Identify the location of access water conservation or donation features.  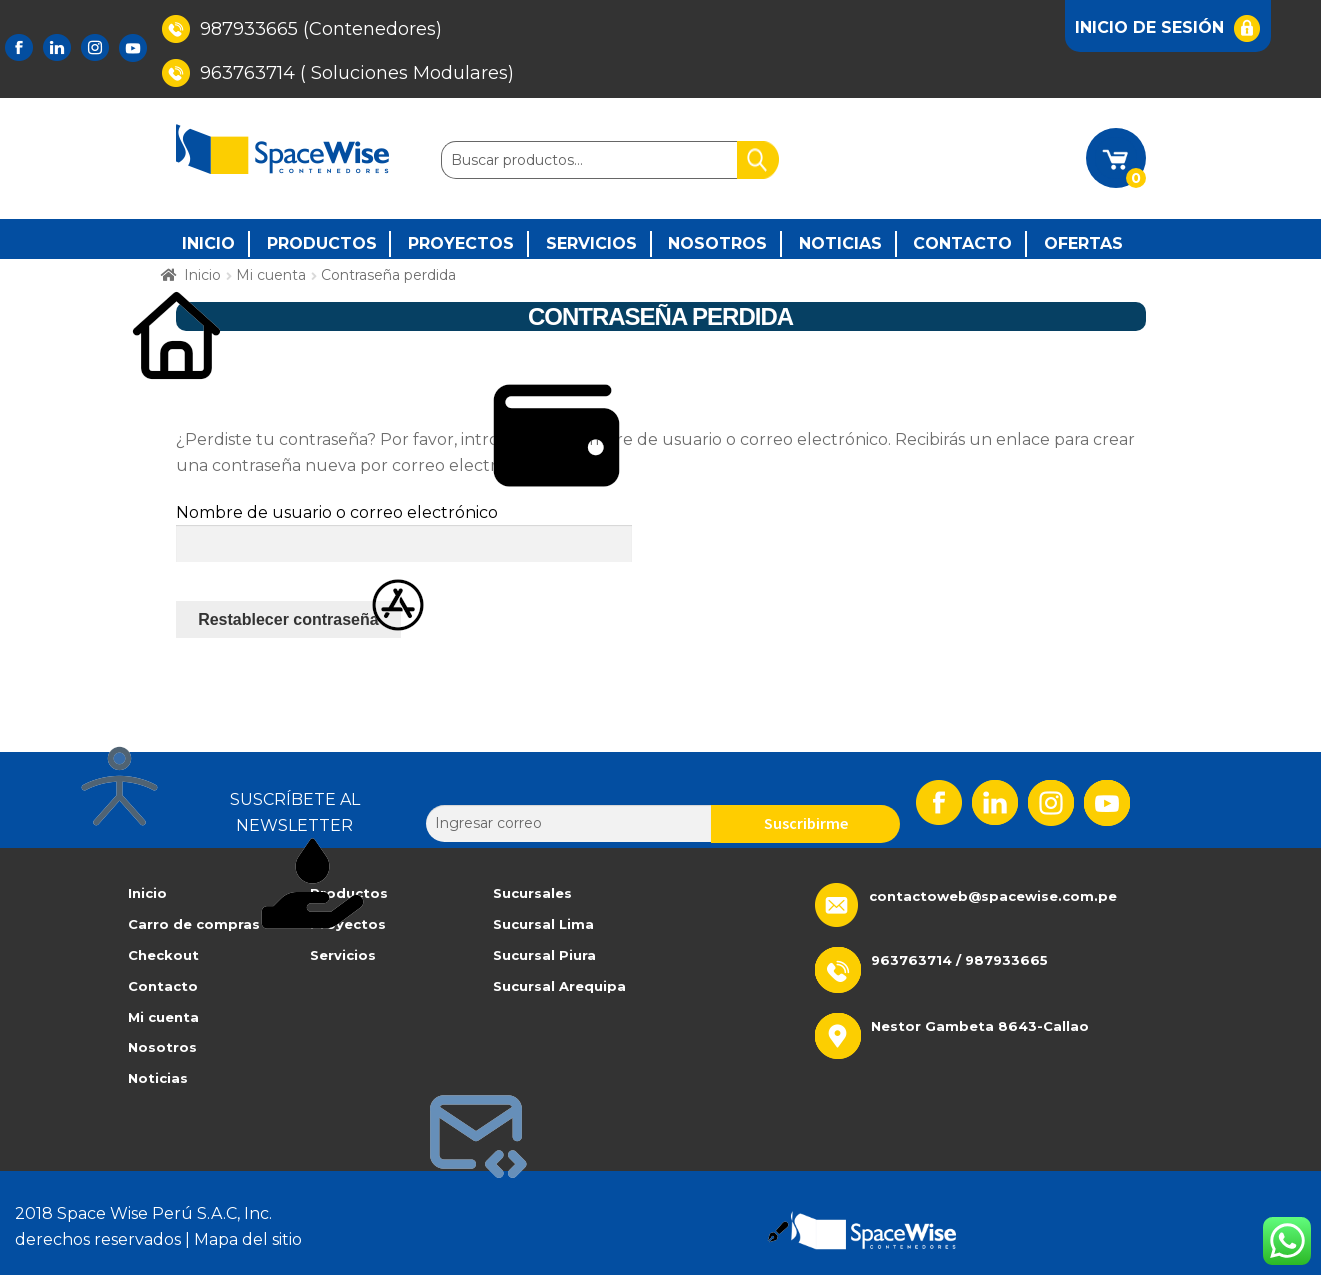
(312, 883).